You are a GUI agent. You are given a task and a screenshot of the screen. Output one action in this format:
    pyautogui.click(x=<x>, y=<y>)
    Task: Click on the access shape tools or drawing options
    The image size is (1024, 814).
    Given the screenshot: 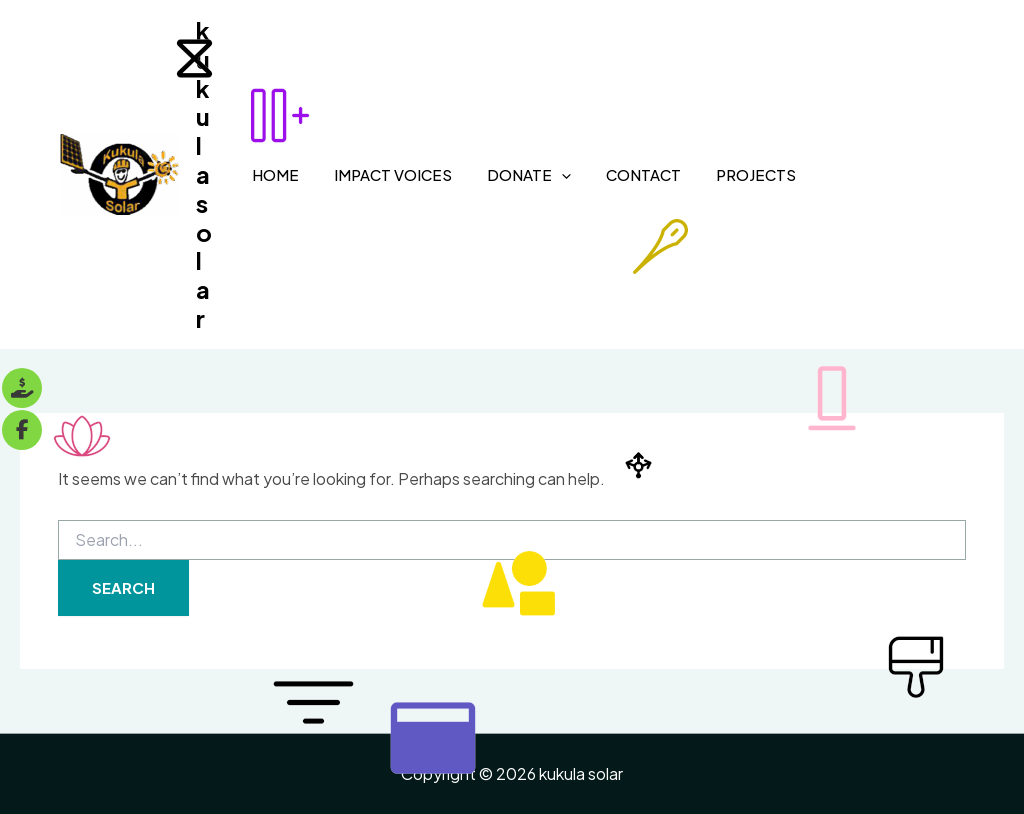 What is the action you would take?
    pyautogui.click(x=520, y=586)
    